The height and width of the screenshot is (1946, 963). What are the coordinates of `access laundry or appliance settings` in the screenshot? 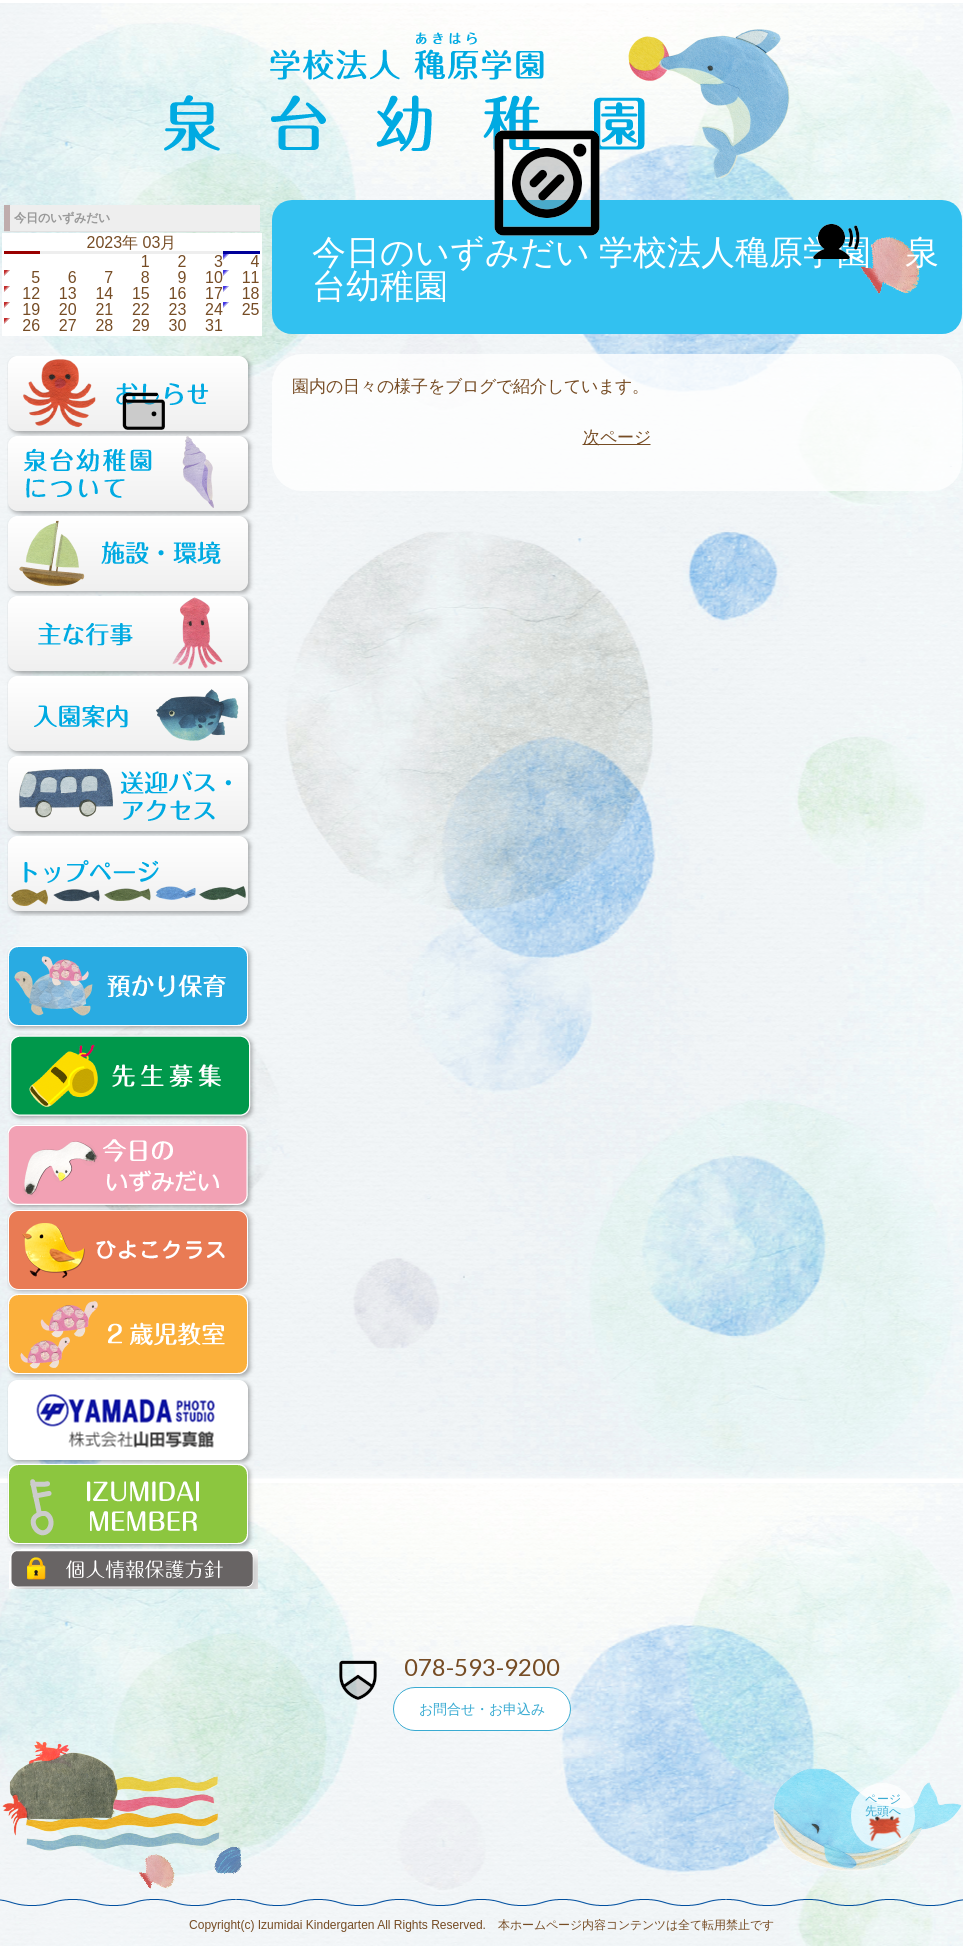 It's located at (547, 183).